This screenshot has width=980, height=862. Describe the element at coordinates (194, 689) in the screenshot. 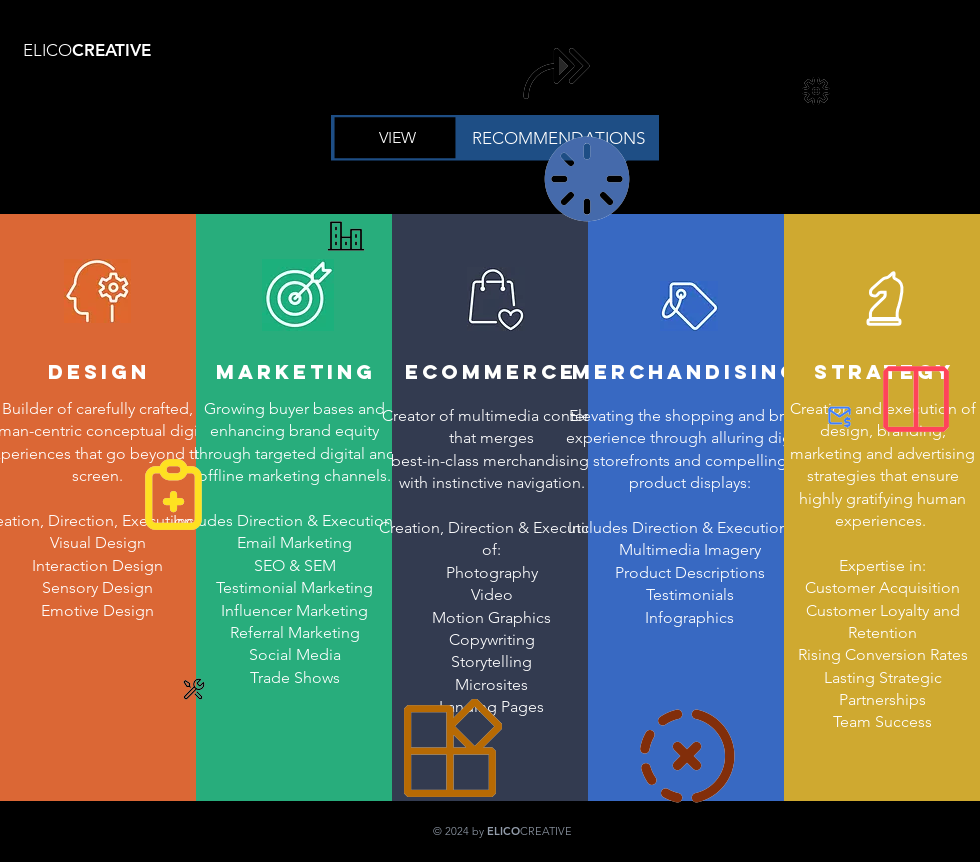

I see `access settings or configuration options` at that location.